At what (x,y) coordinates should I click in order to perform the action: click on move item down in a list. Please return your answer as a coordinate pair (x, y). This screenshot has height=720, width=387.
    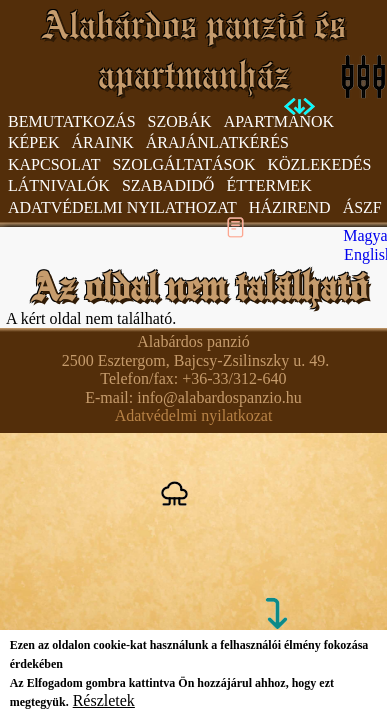
    Looking at the image, I should click on (277, 613).